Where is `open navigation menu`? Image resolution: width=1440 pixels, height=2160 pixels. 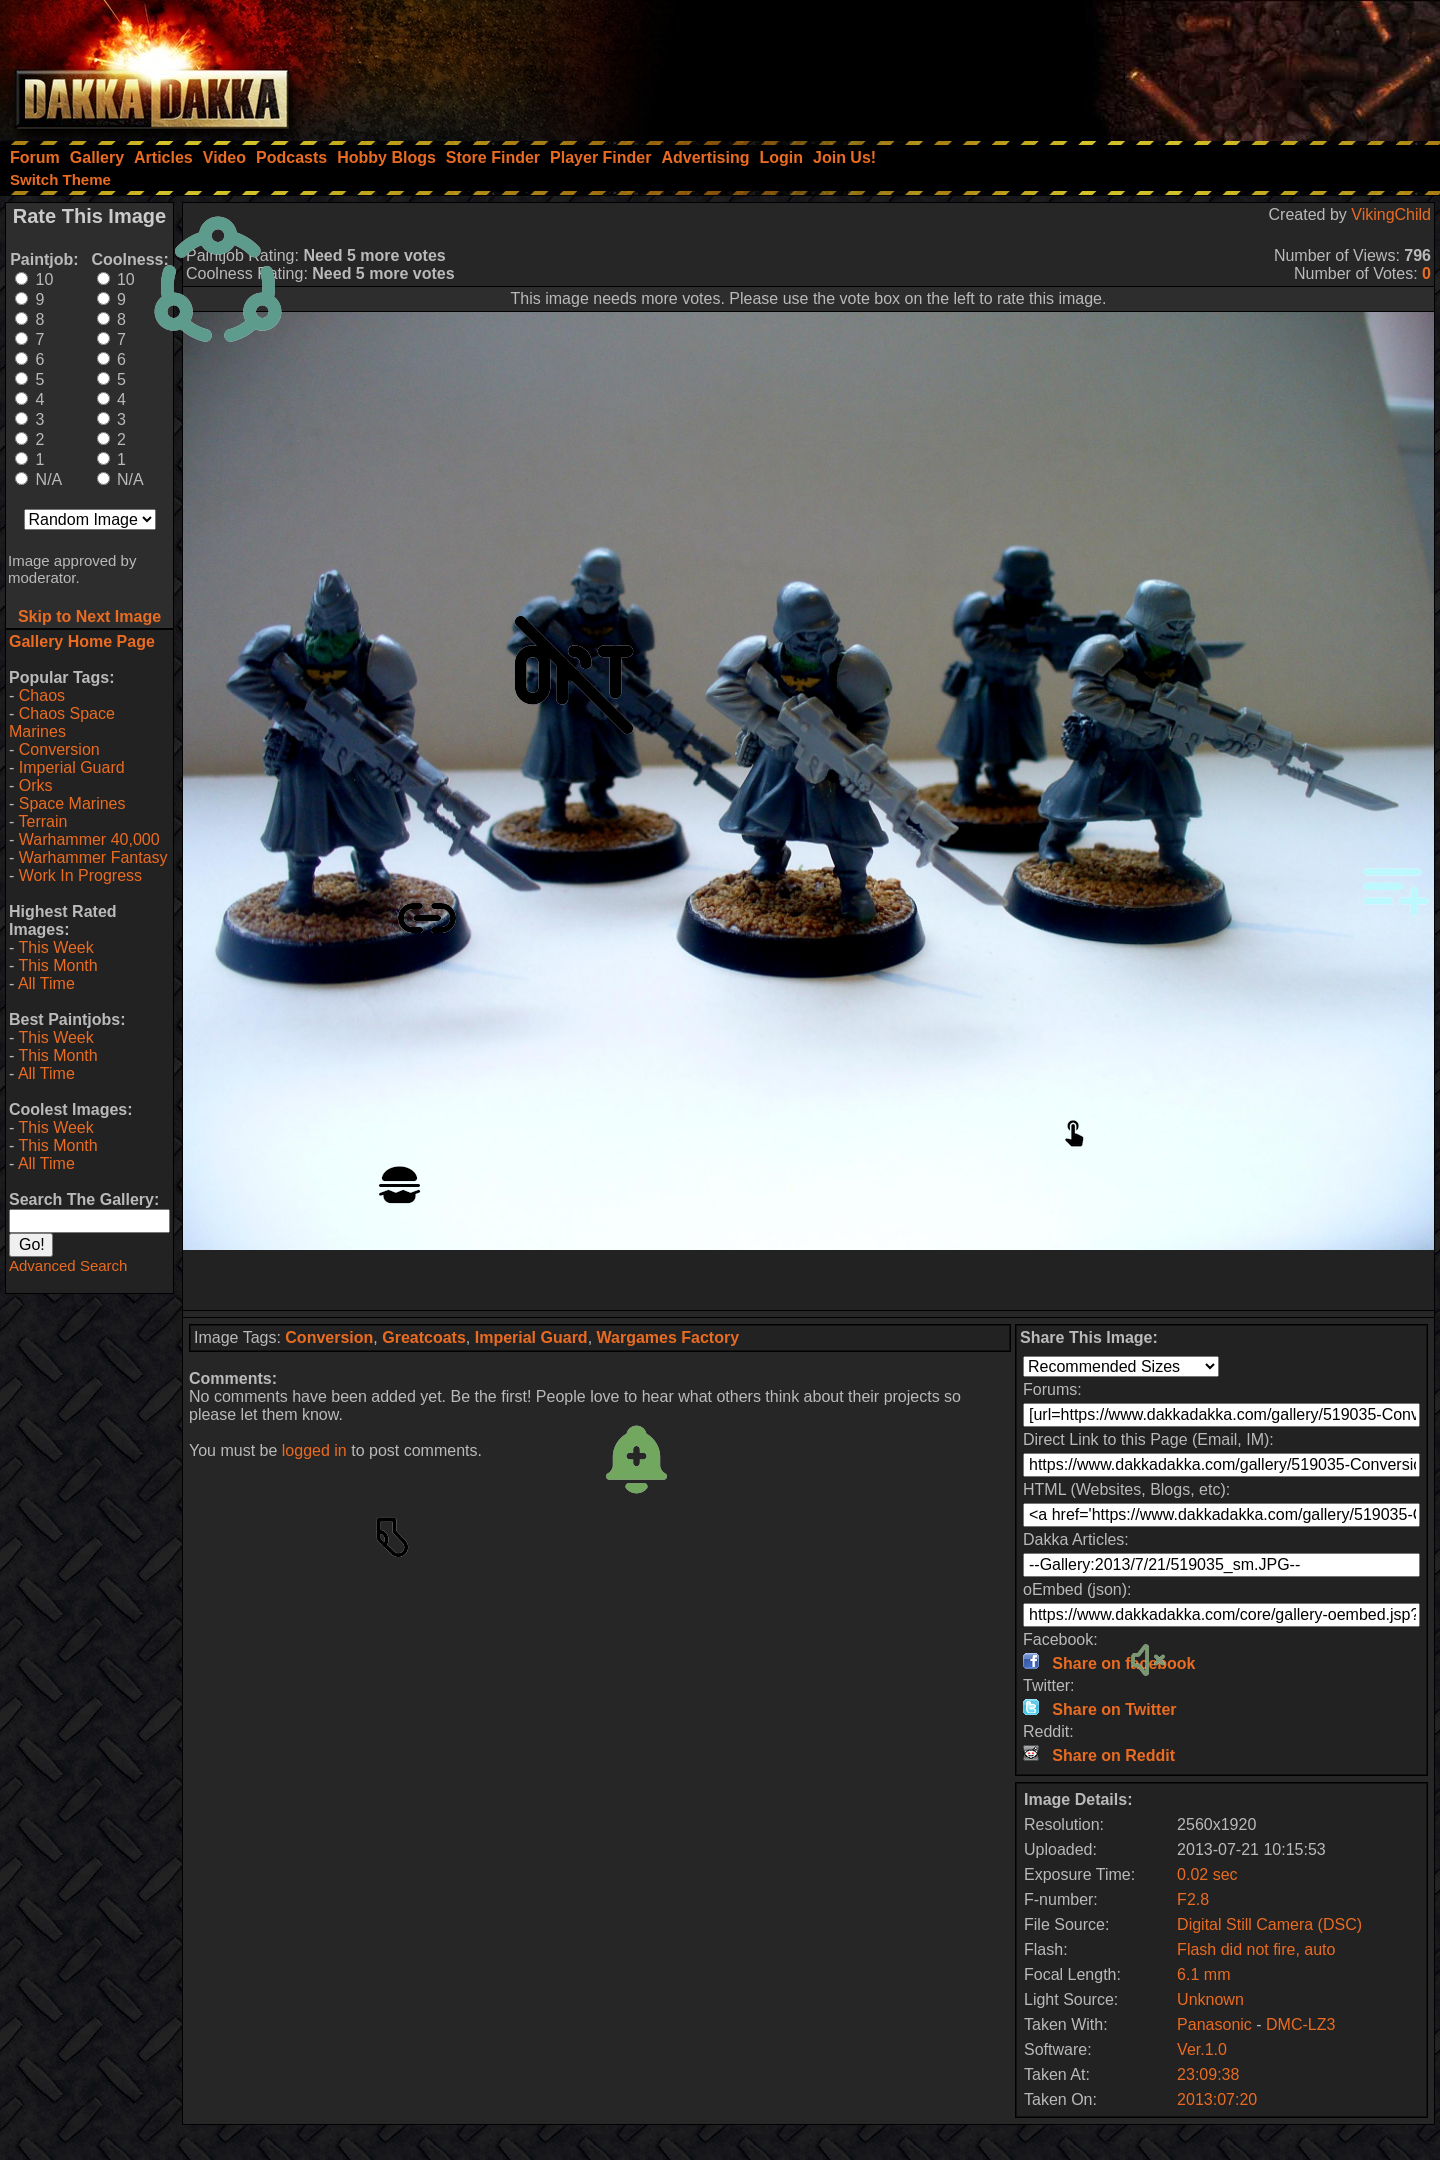 open navigation menu is located at coordinates (399, 1185).